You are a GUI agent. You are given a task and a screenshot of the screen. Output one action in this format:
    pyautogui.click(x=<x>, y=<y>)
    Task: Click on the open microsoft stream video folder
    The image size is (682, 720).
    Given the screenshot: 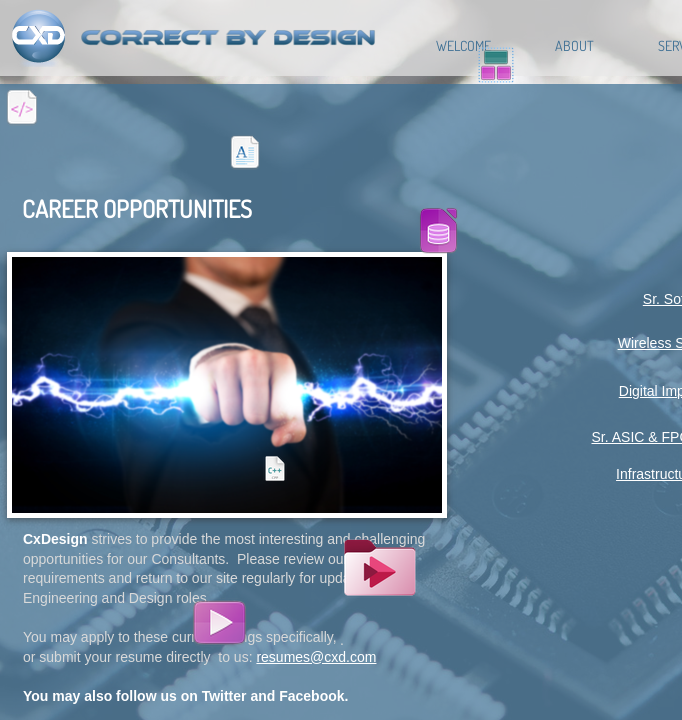 What is the action you would take?
    pyautogui.click(x=379, y=569)
    